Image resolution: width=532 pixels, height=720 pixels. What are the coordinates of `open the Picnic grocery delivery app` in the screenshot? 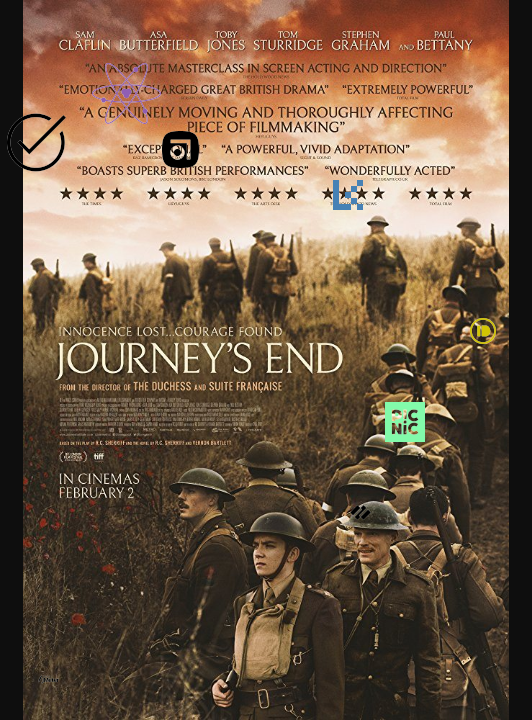 It's located at (405, 422).